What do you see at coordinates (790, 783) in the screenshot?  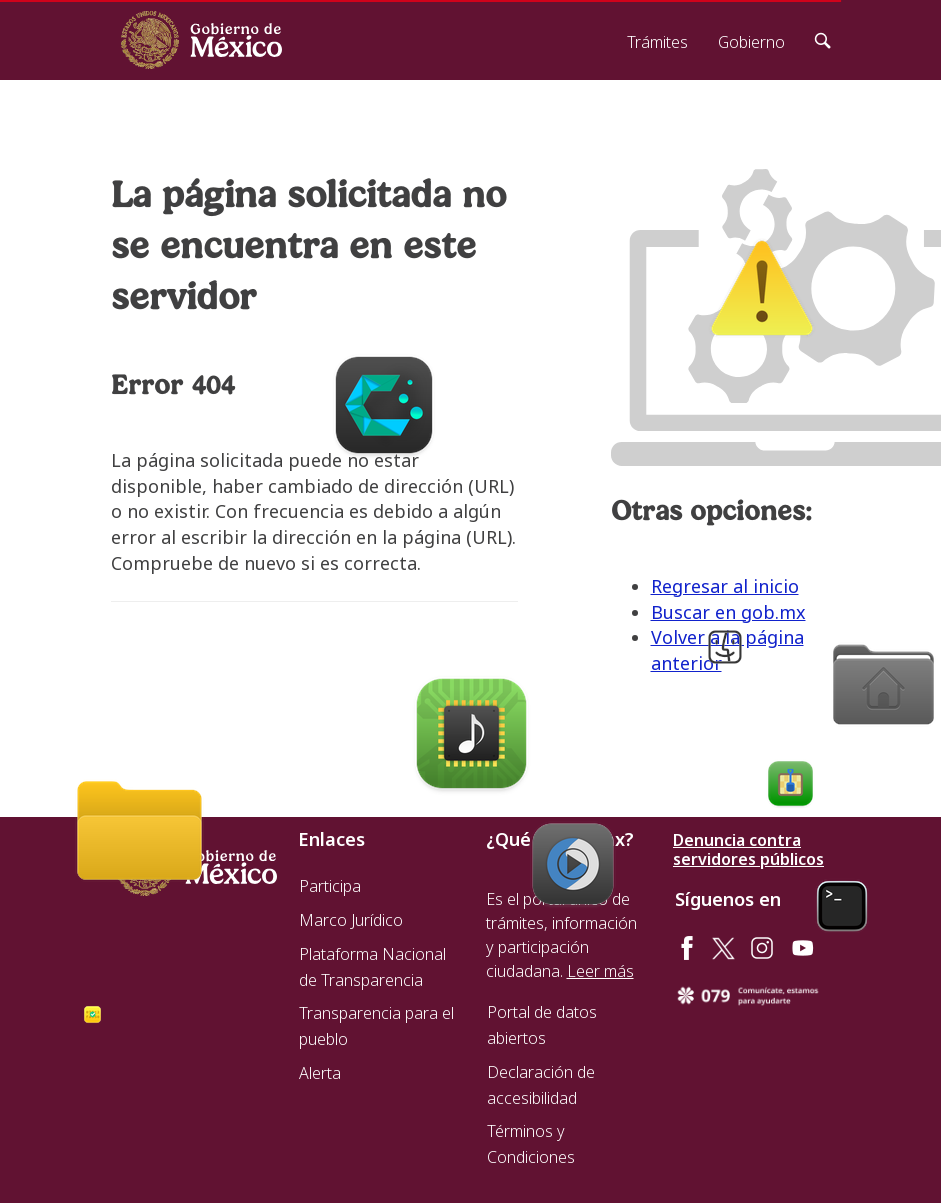 I see `open sandbox development environment` at bounding box center [790, 783].